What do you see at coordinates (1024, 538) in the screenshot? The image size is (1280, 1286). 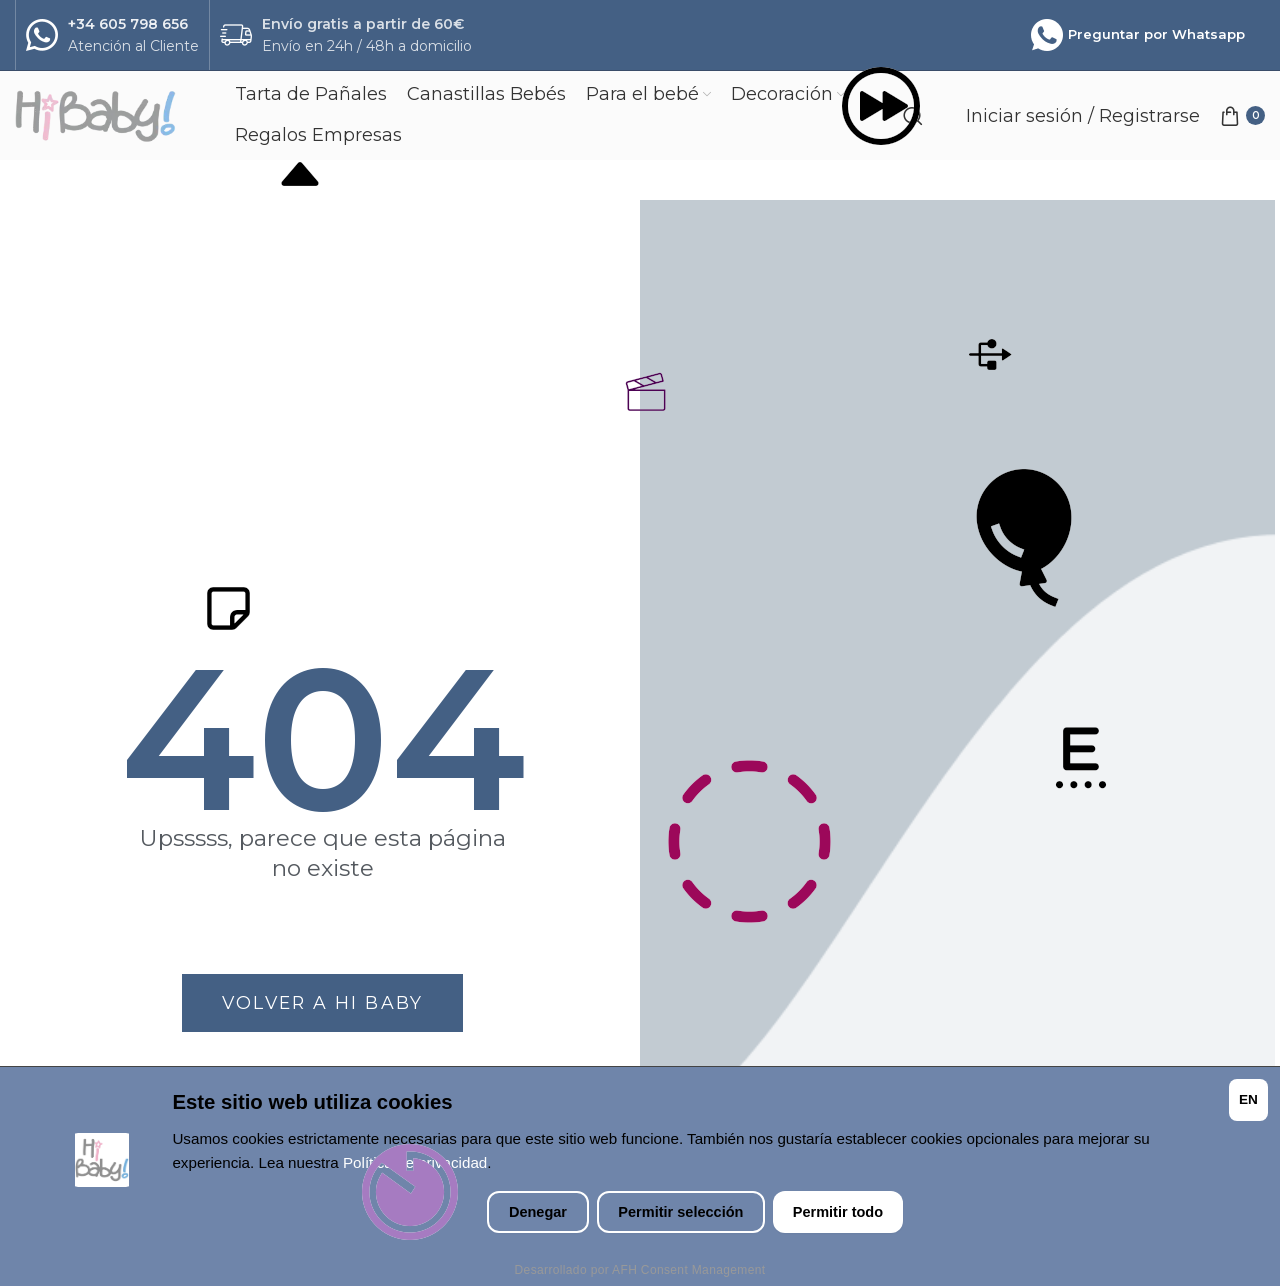 I see `indicates a celebration or birthday event` at bounding box center [1024, 538].